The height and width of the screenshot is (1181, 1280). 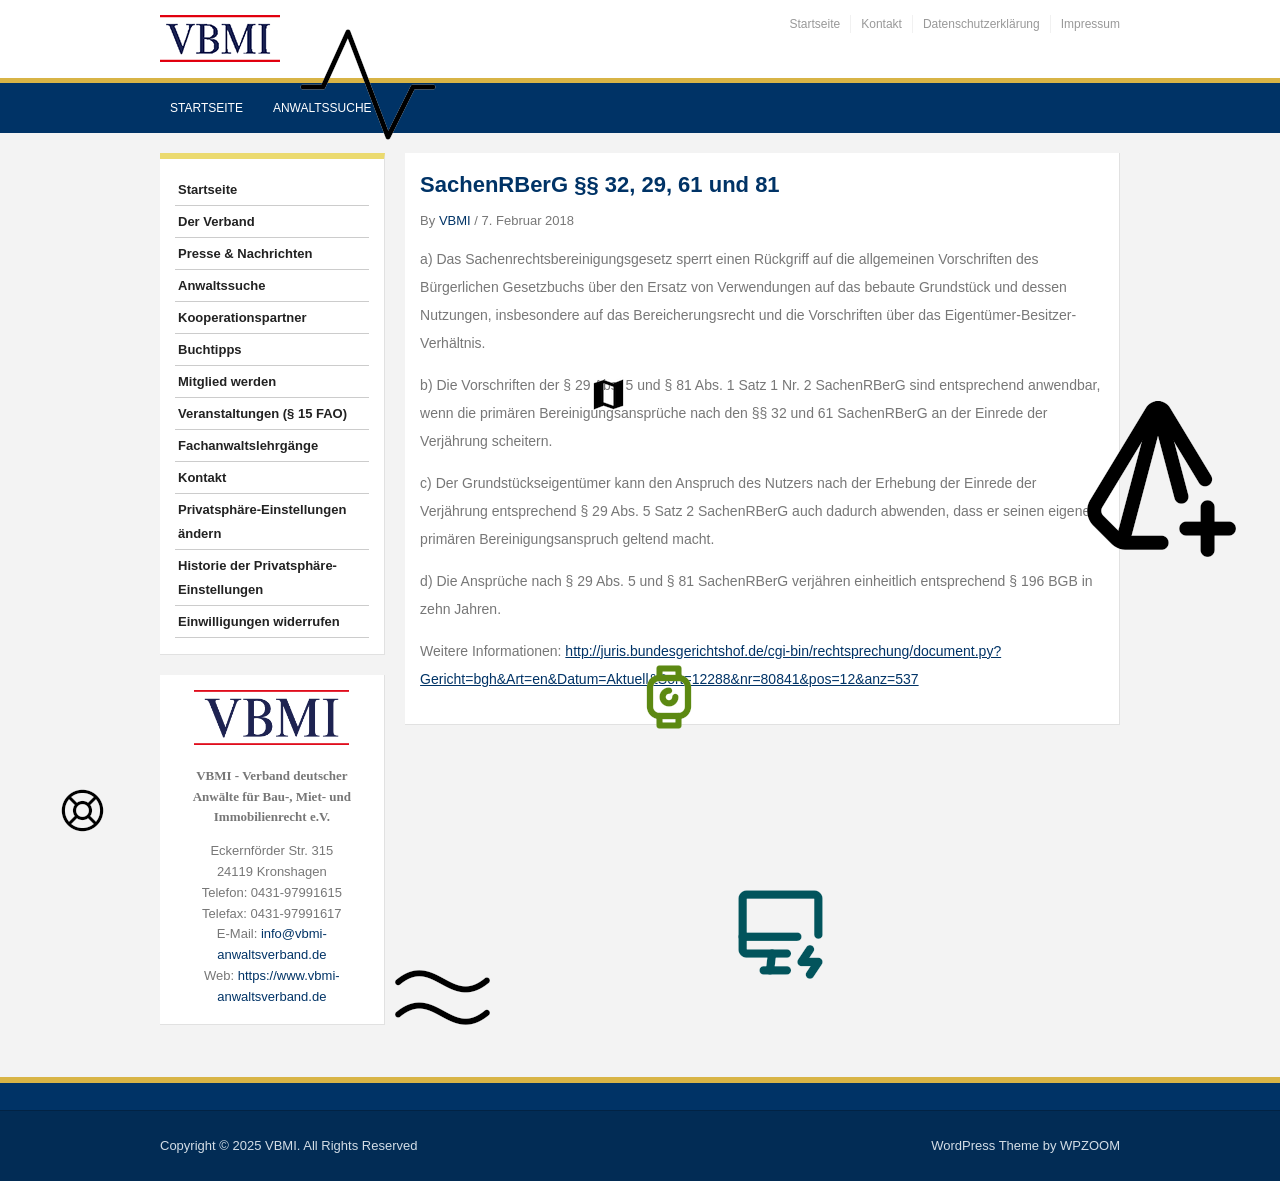 I want to click on view health or heart rate monitoring, so click(x=368, y=87).